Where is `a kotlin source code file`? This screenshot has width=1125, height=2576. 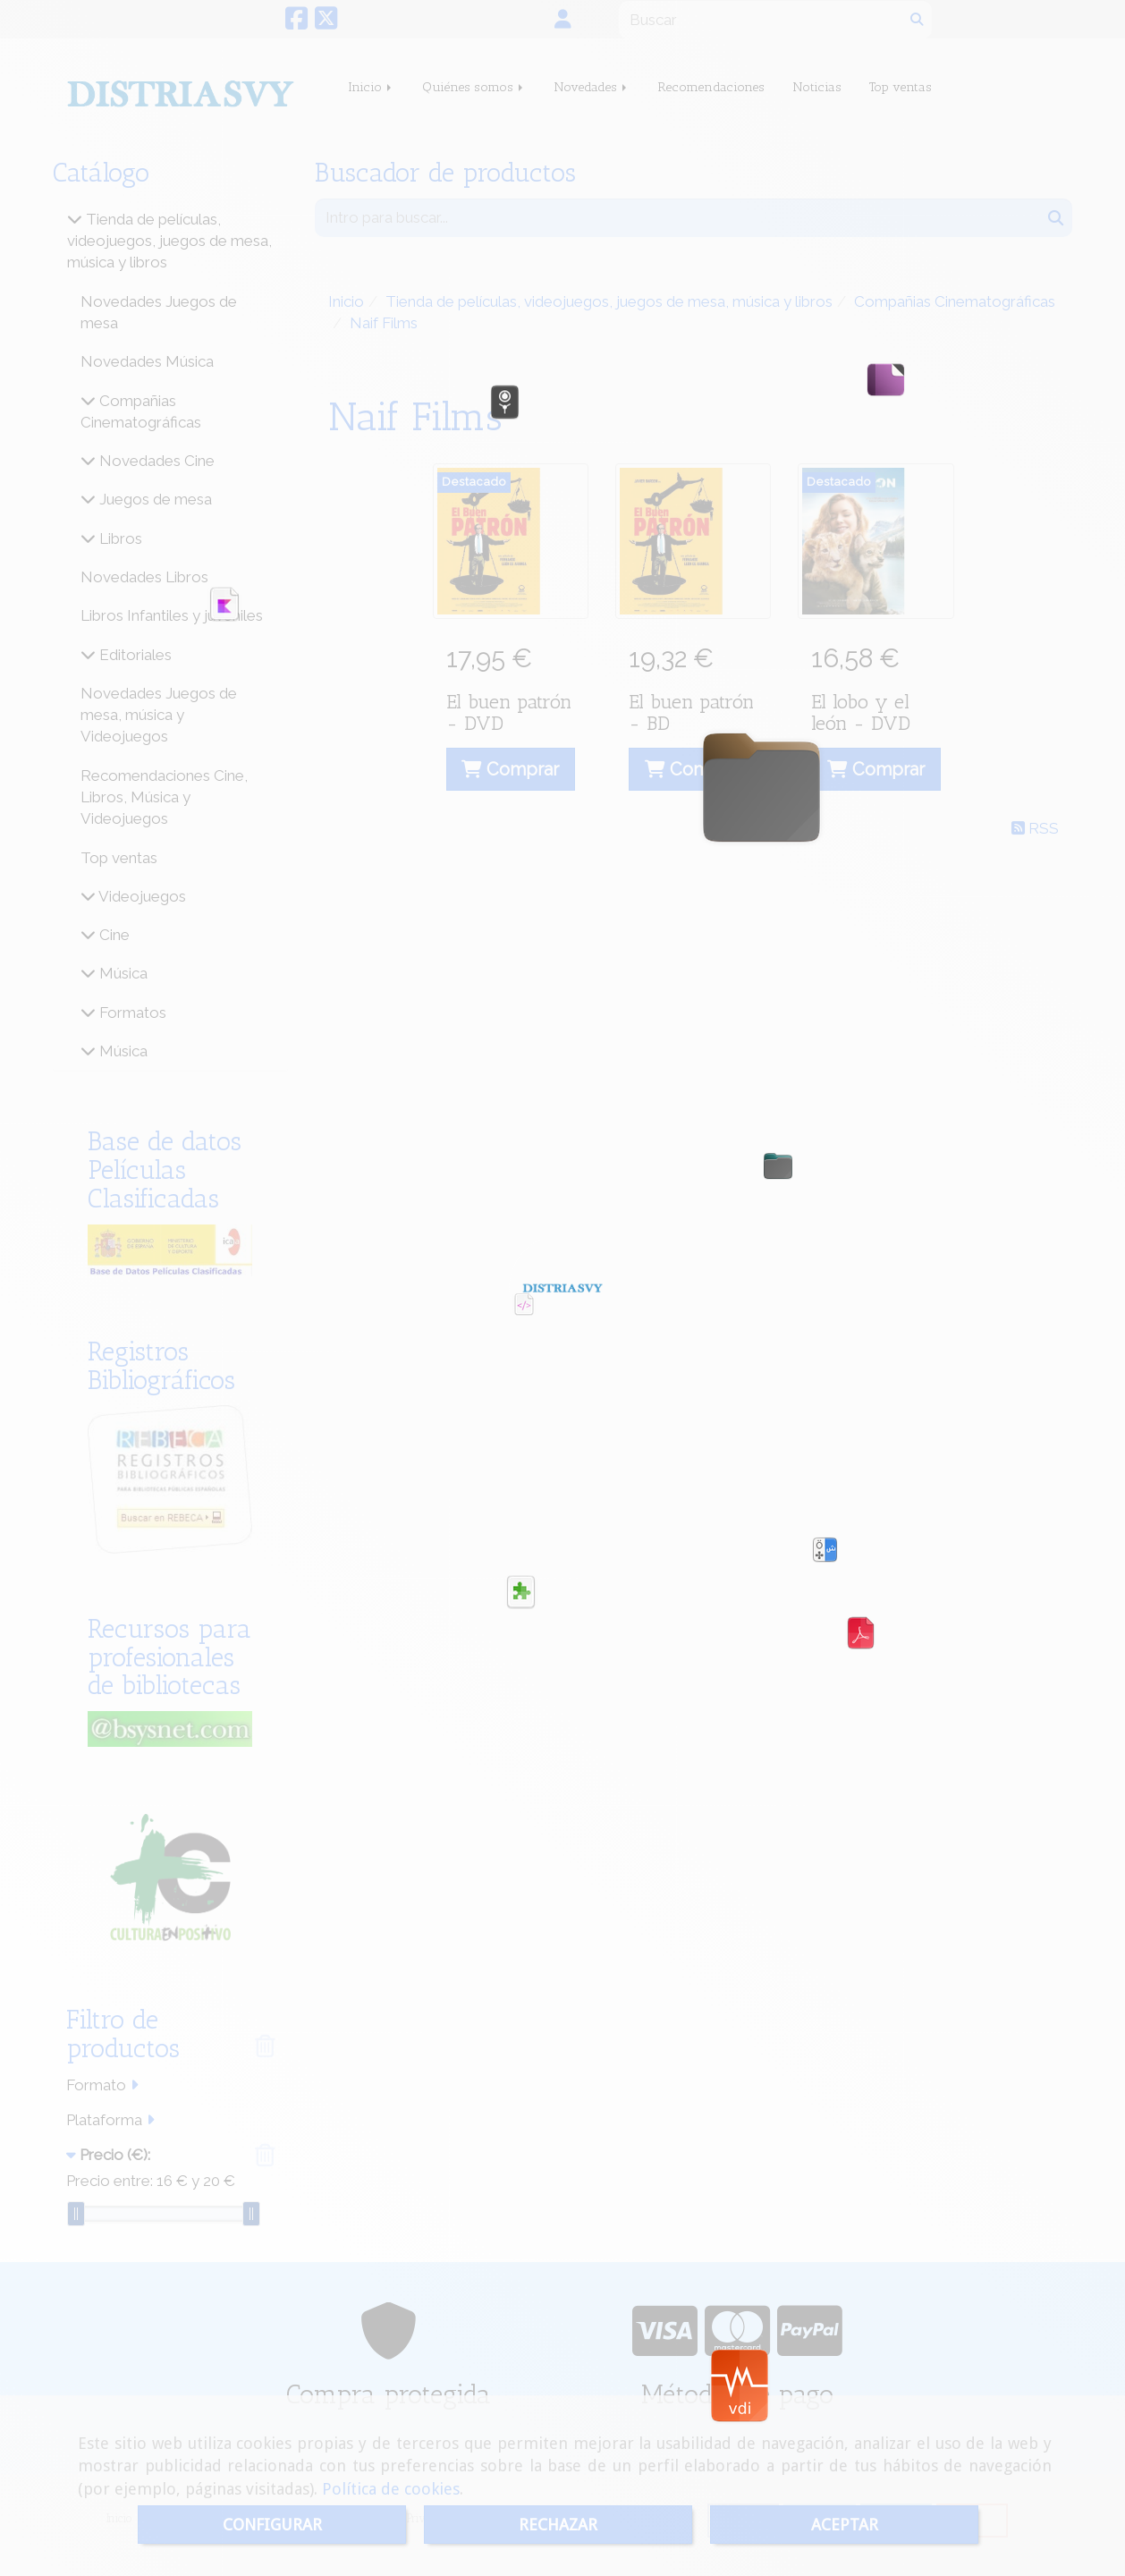
a kotlin source code file is located at coordinates (224, 604).